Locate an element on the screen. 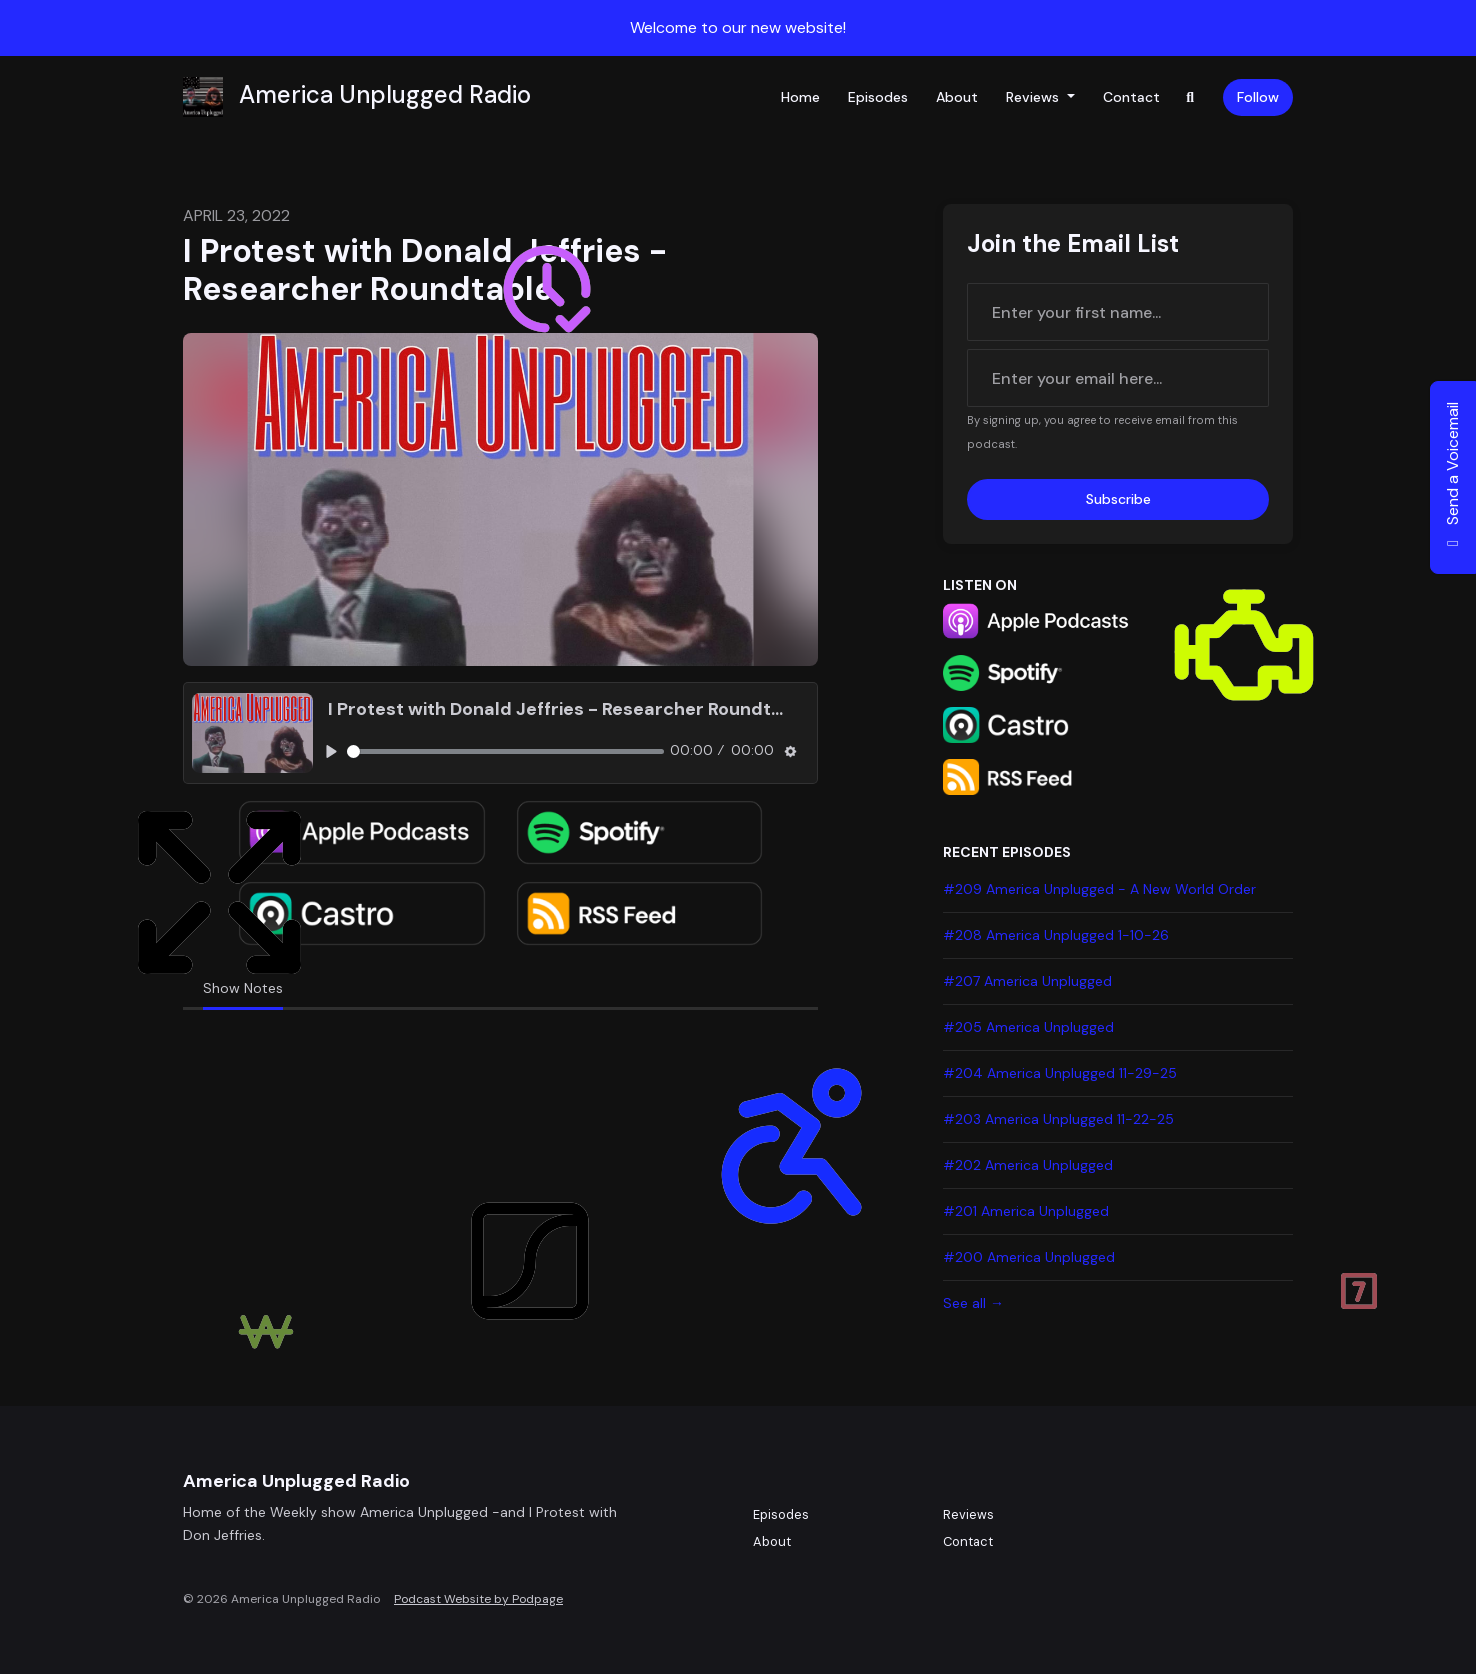  task or event completed on time is located at coordinates (547, 289).